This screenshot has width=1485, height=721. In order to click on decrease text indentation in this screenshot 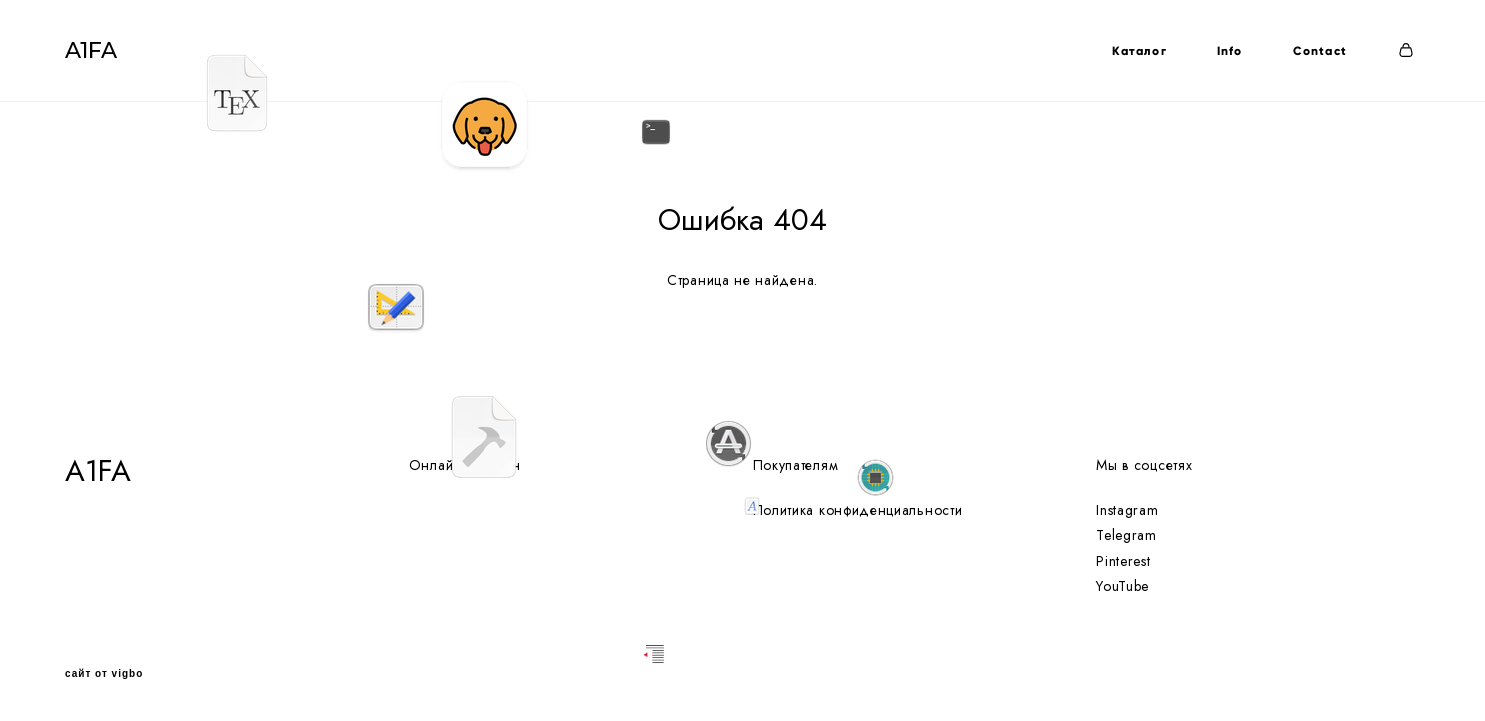, I will do `click(654, 654)`.